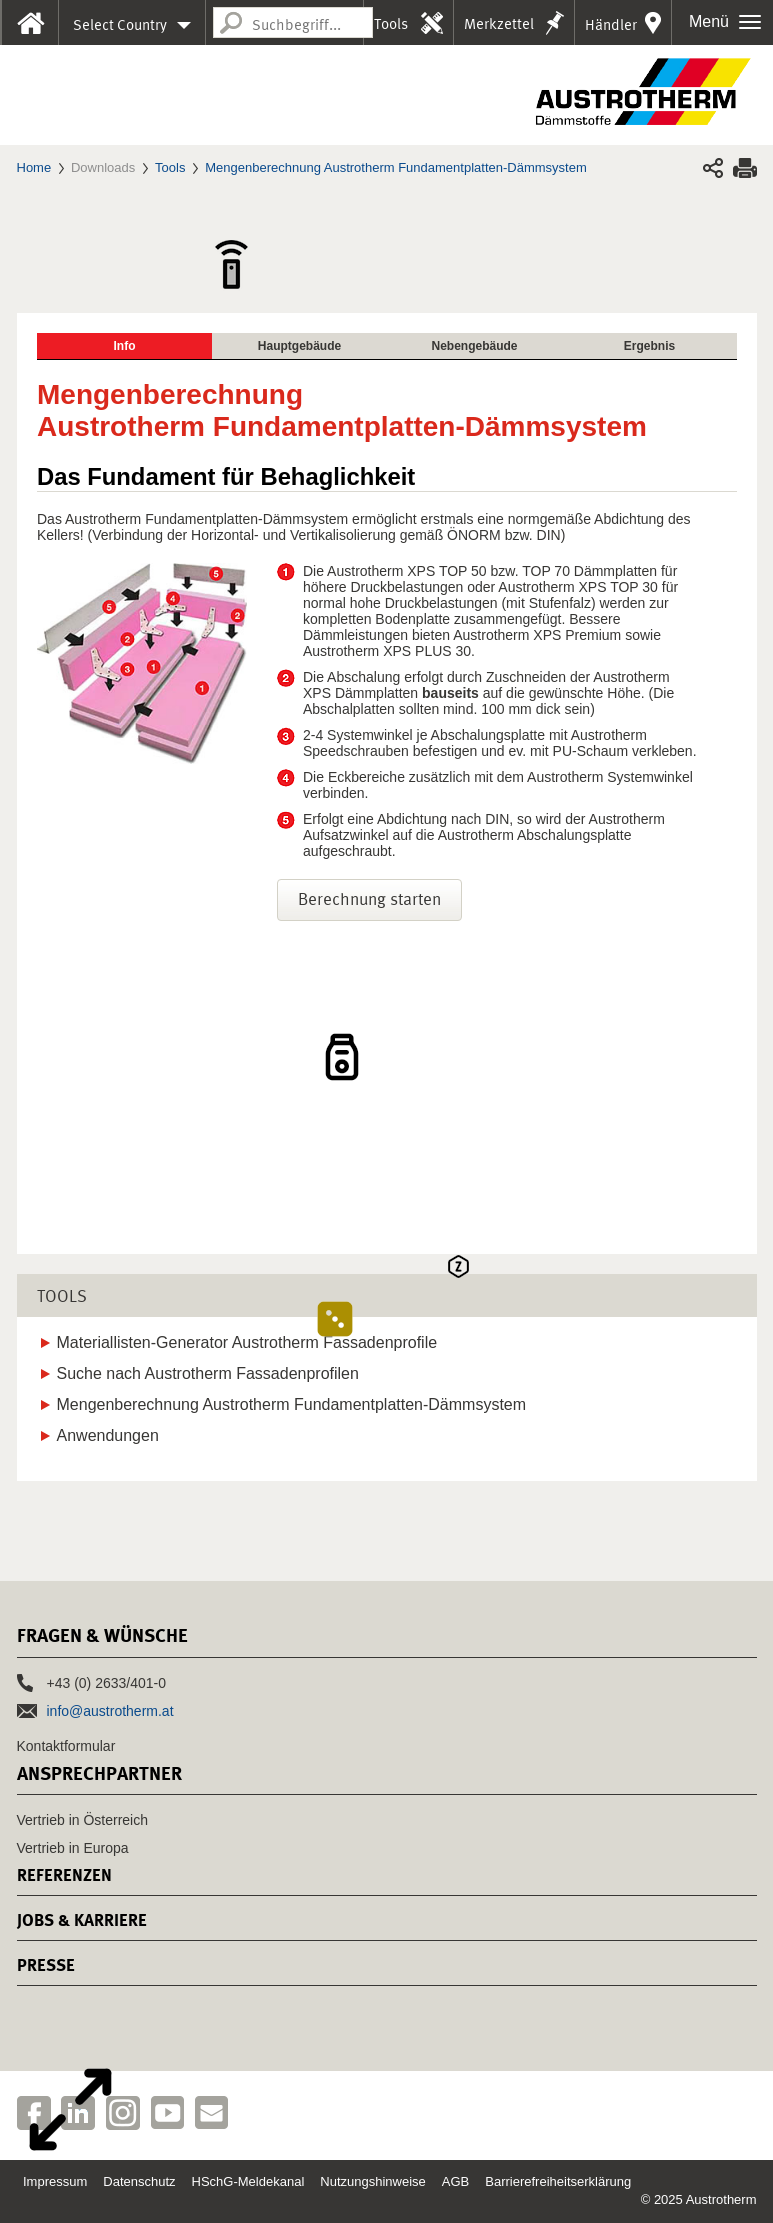 The width and height of the screenshot is (773, 2223). What do you see at coordinates (335, 1319) in the screenshot?
I see `roll dice or generate random number` at bounding box center [335, 1319].